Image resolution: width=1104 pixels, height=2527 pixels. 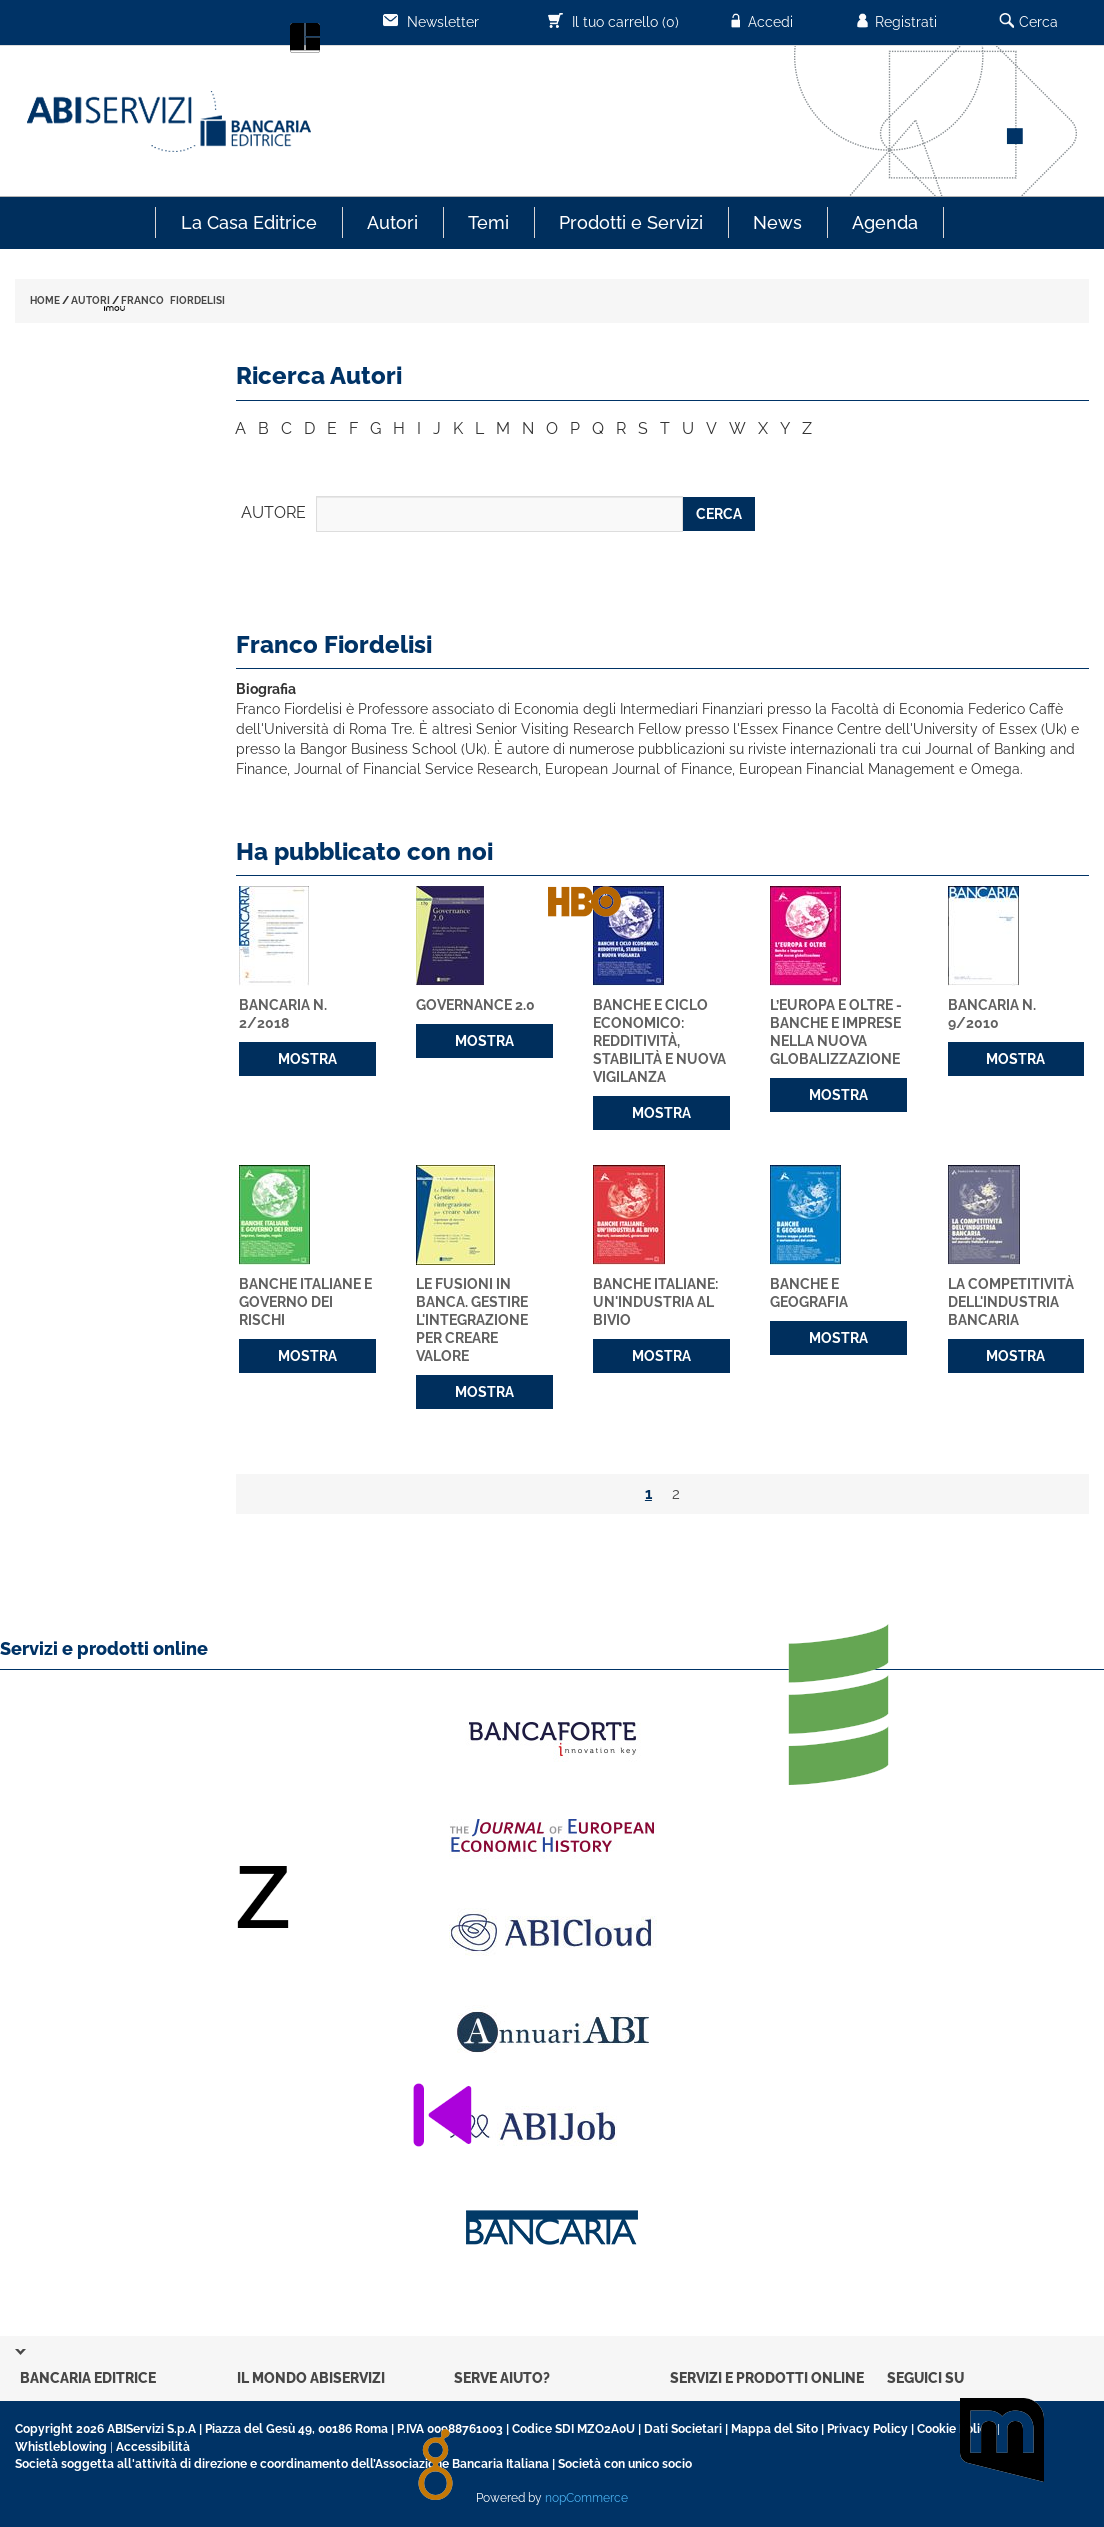 I want to click on mail.com email service logo, so click(x=1002, y=2440).